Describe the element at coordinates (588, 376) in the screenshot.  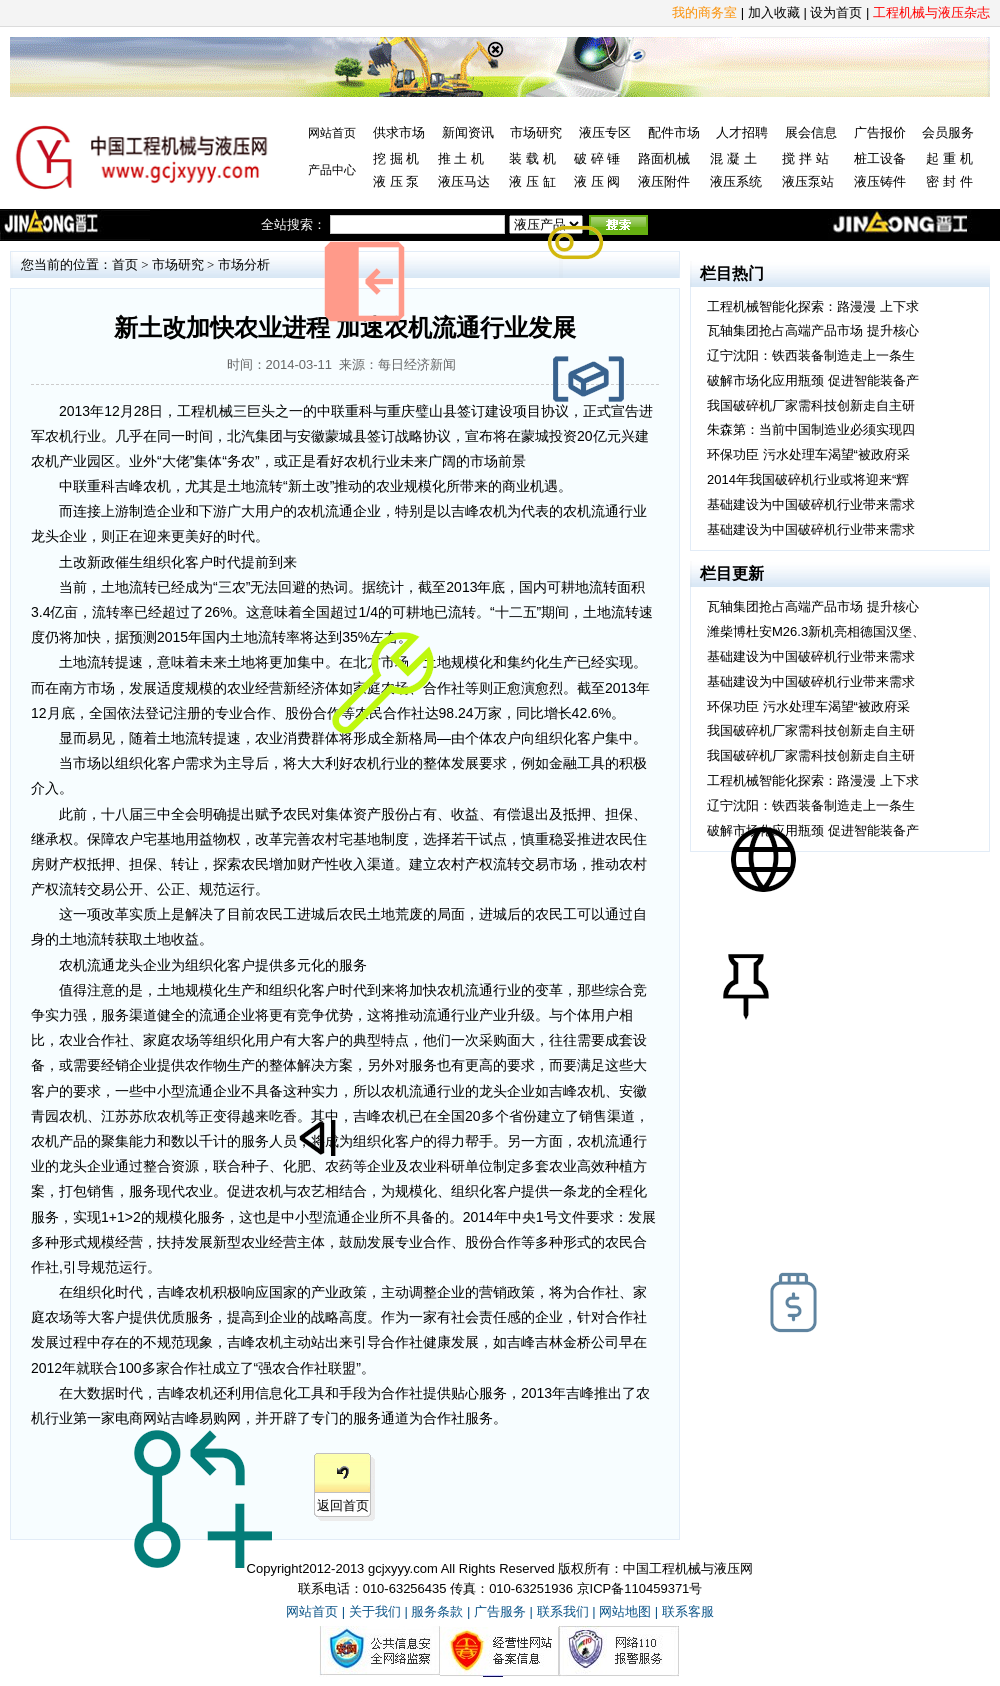
I see `view variable symbol in code editor` at that location.